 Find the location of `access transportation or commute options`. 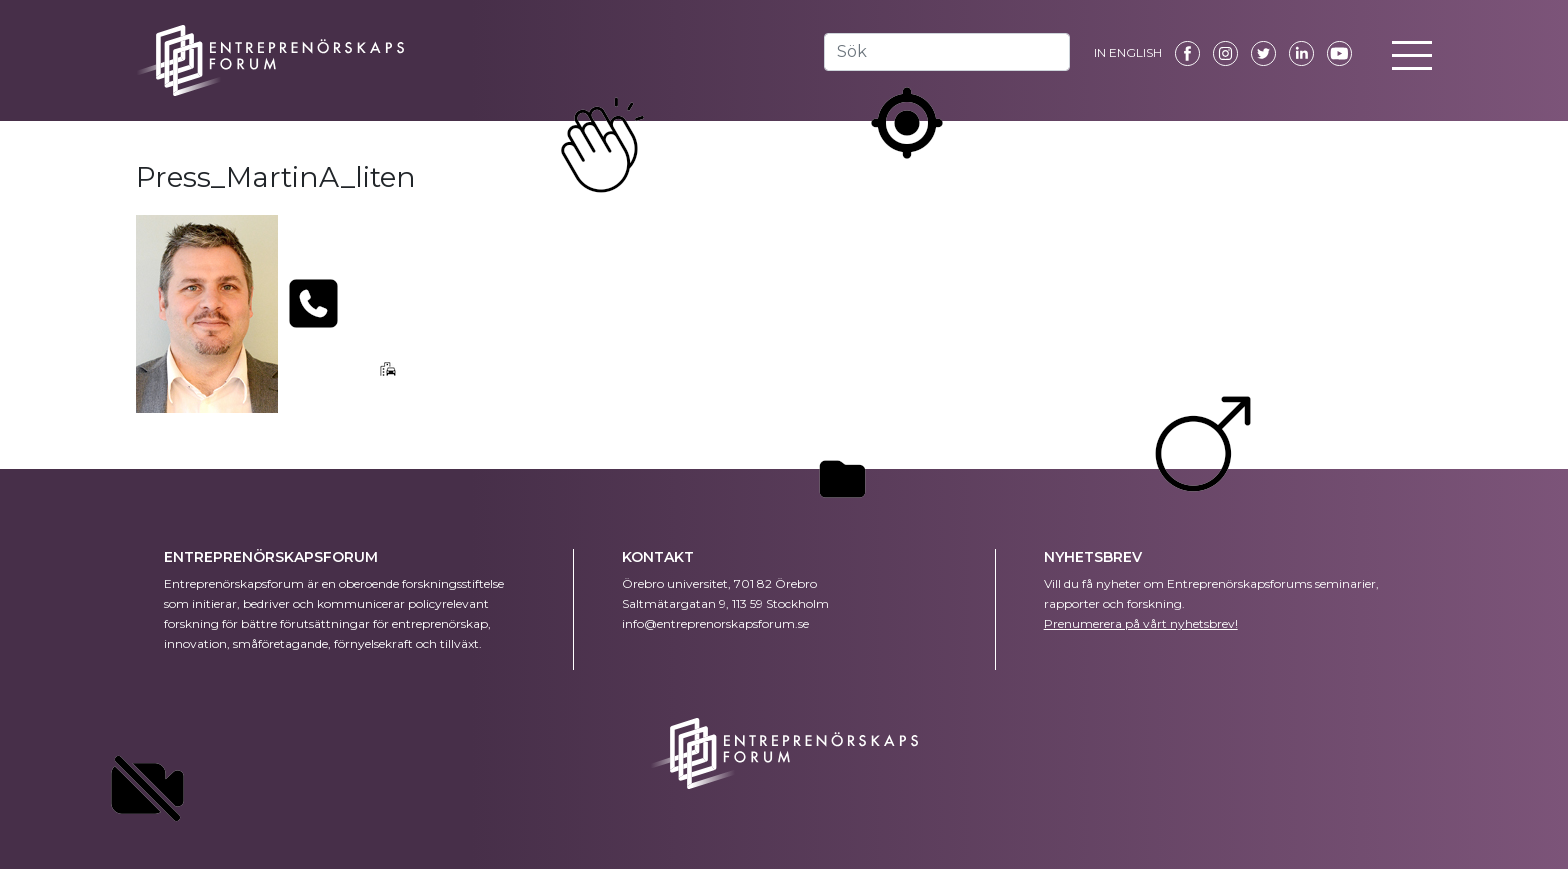

access transportation or commute options is located at coordinates (388, 369).